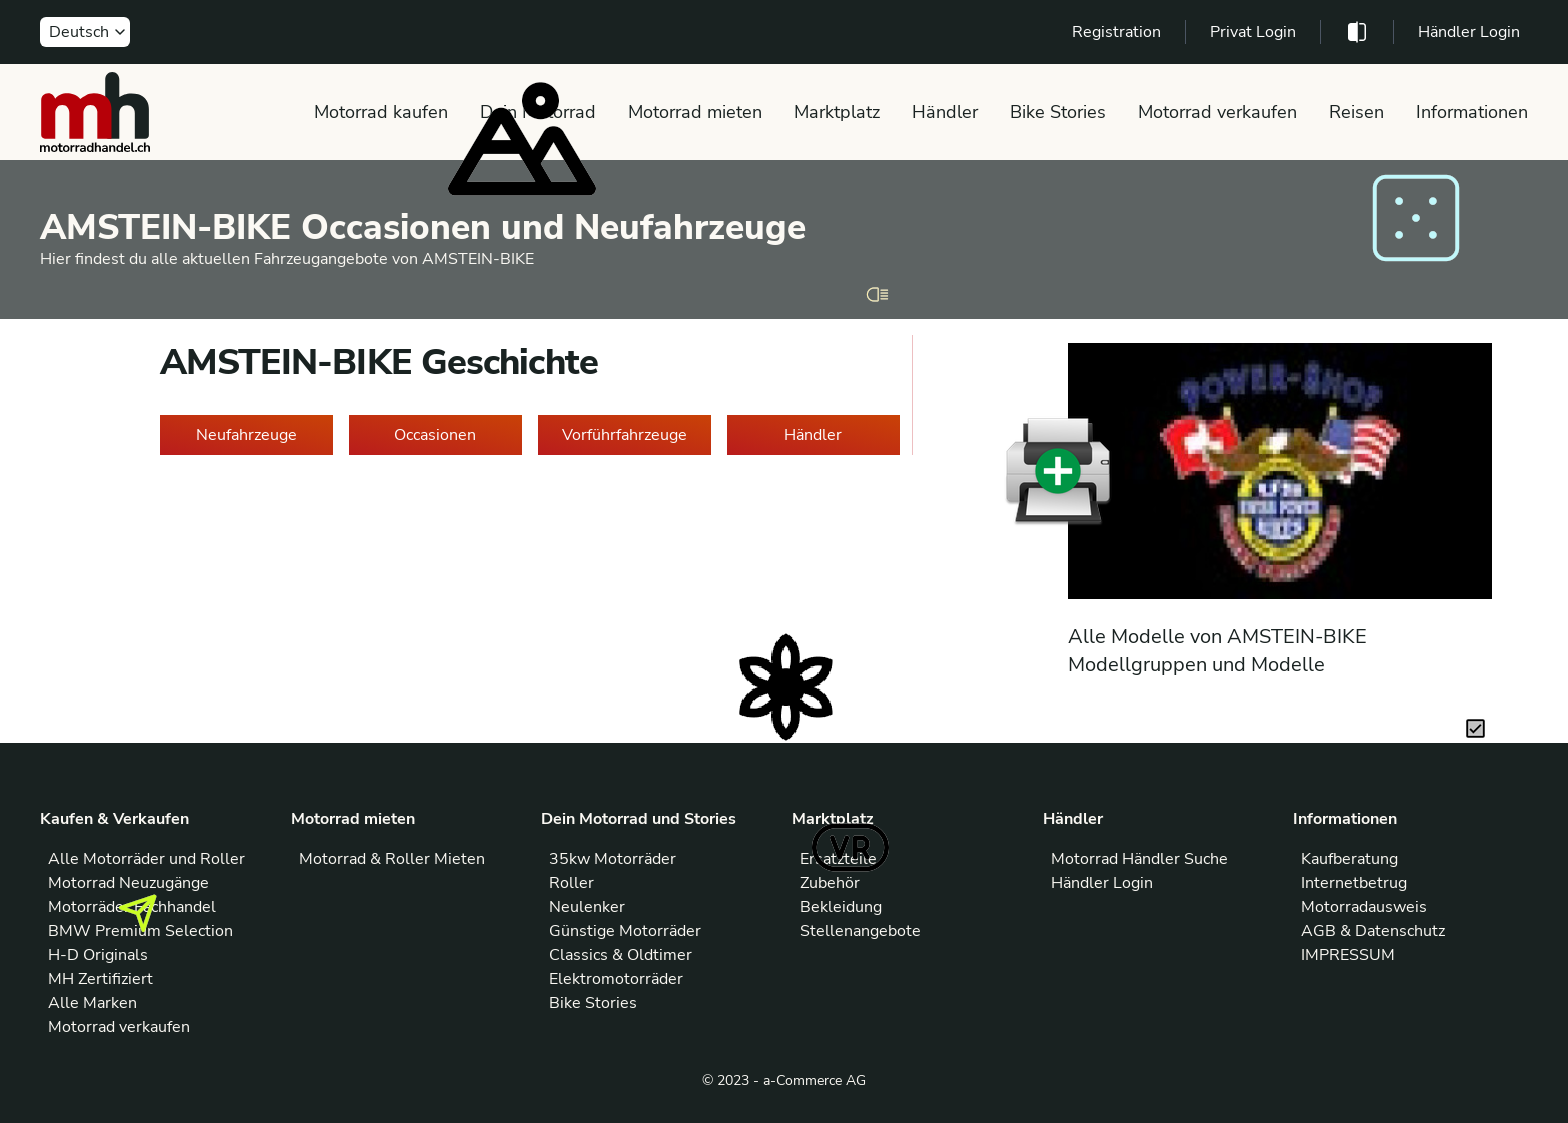 The height and width of the screenshot is (1123, 1568). Describe the element at coordinates (877, 294) in the screenshot. I see `toggle vehicle headlights on/off` at that location.